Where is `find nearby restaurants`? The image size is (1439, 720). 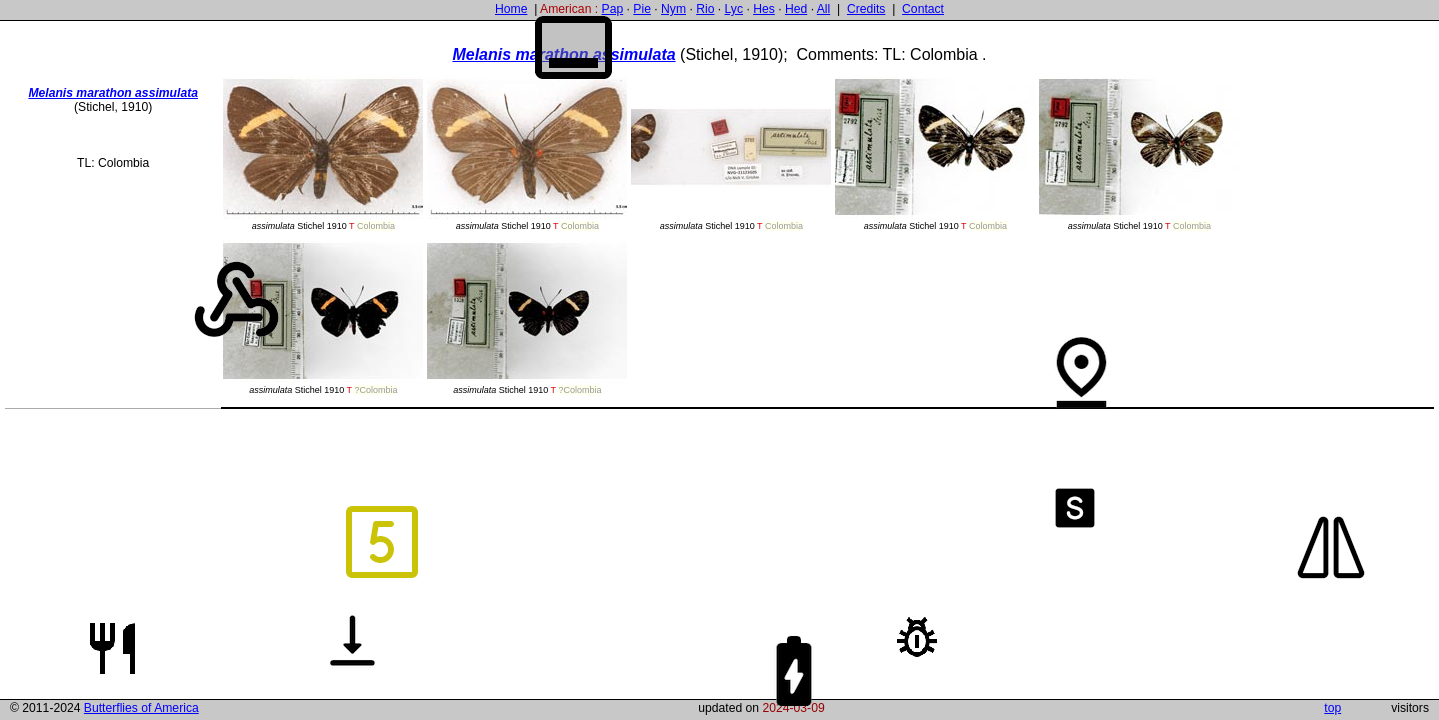 find nearby restaurants is located at coordinates (112, 648).